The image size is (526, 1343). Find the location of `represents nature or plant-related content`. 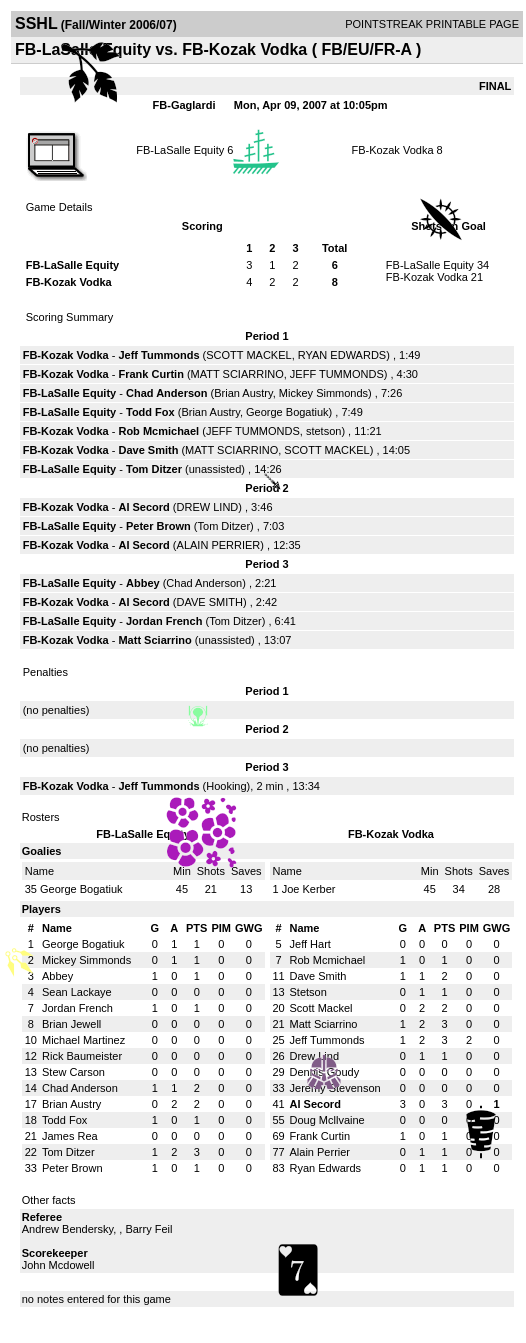

represents nature or plant-related content is located at coordinates (91, 72).